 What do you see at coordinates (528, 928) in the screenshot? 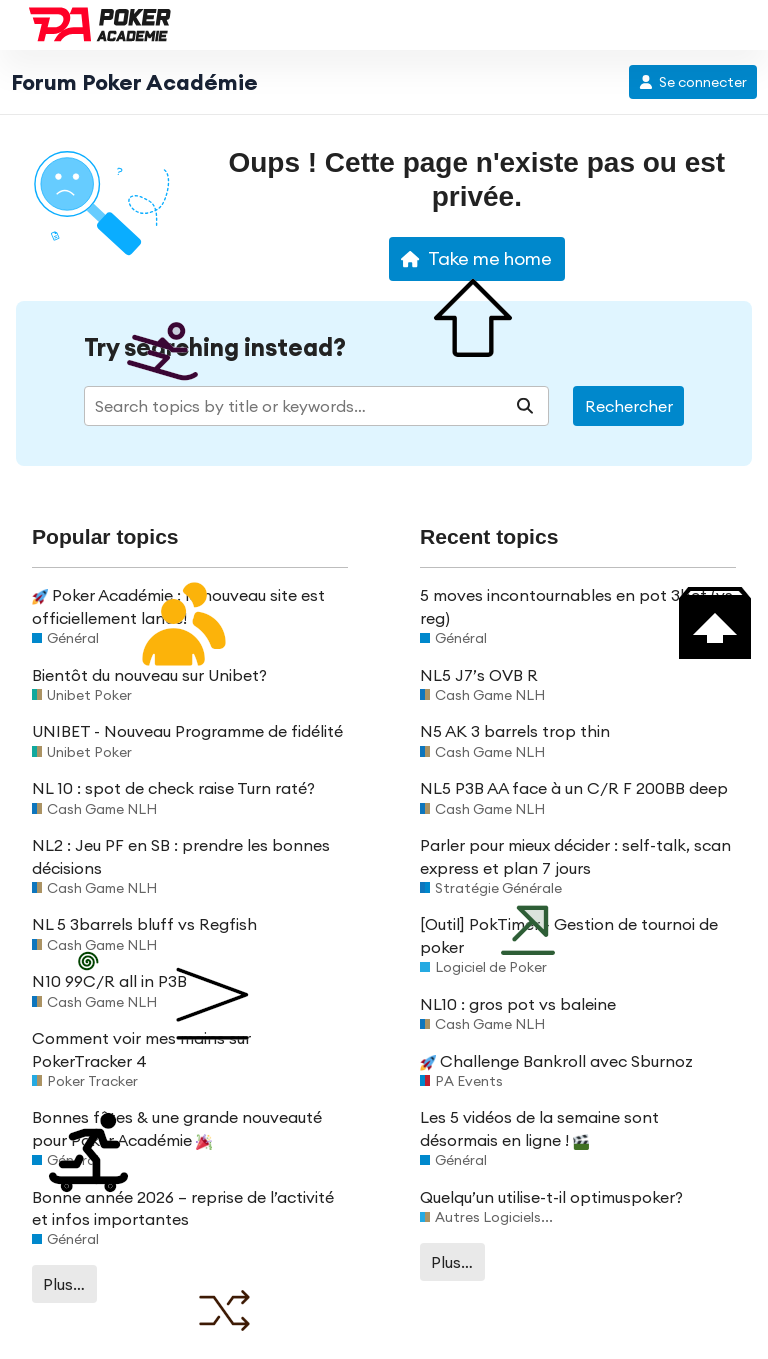
I see `open link in new window or tab` at bounding box center [528, 928].